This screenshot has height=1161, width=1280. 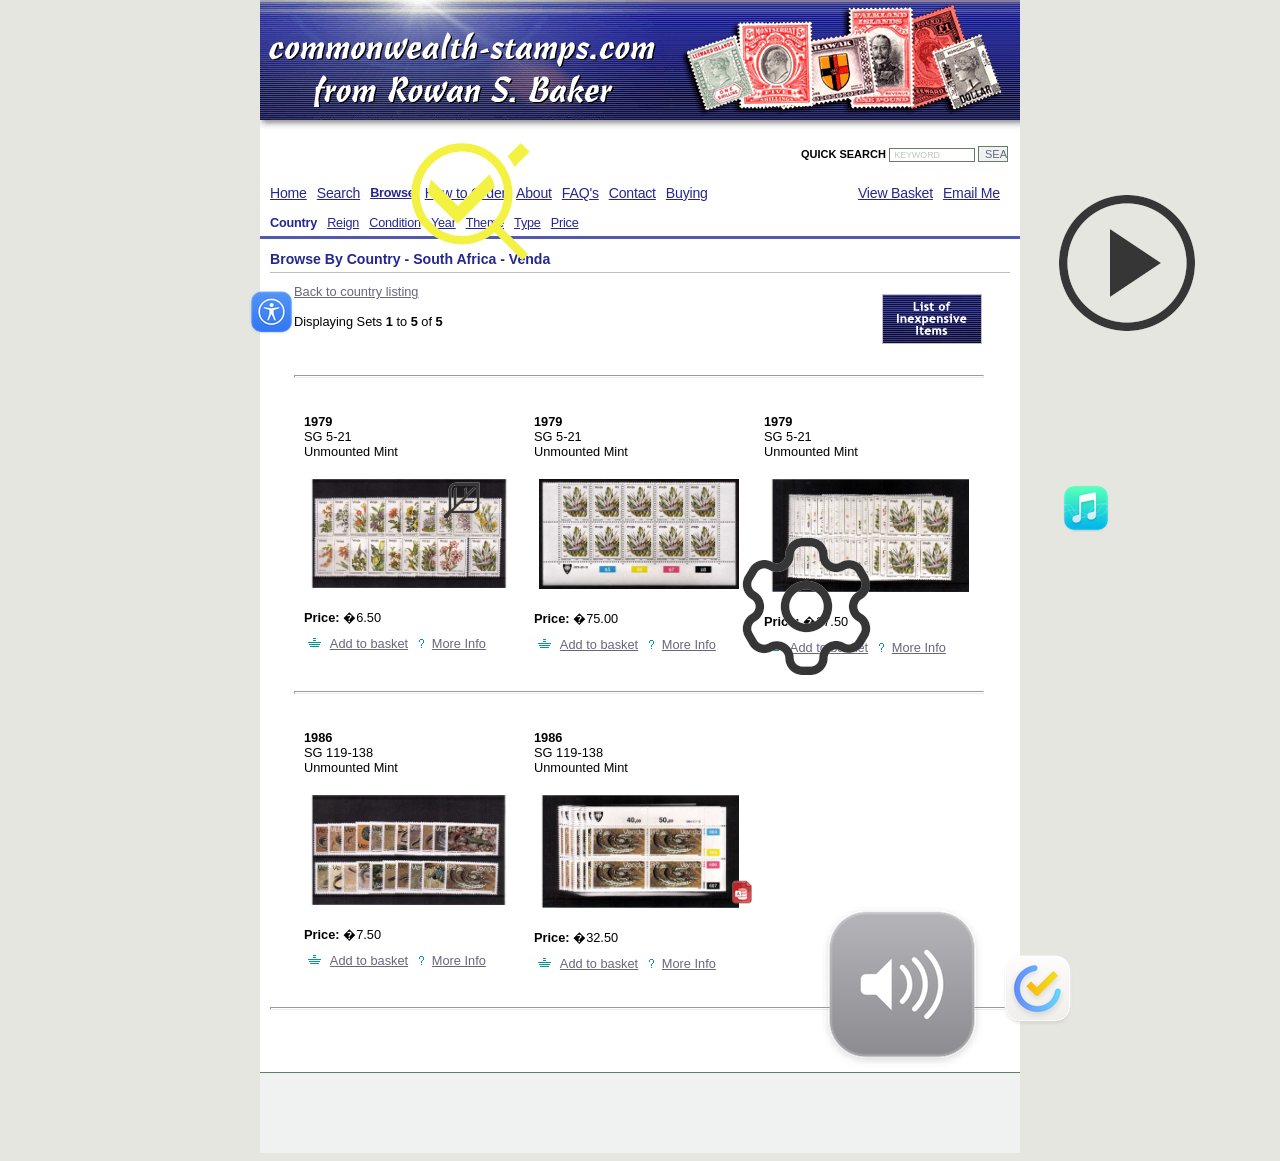 What do you see at coordinates (742, 892) in the screenshot?
I see `microsoft access database file` at bounding box center [742, 892].